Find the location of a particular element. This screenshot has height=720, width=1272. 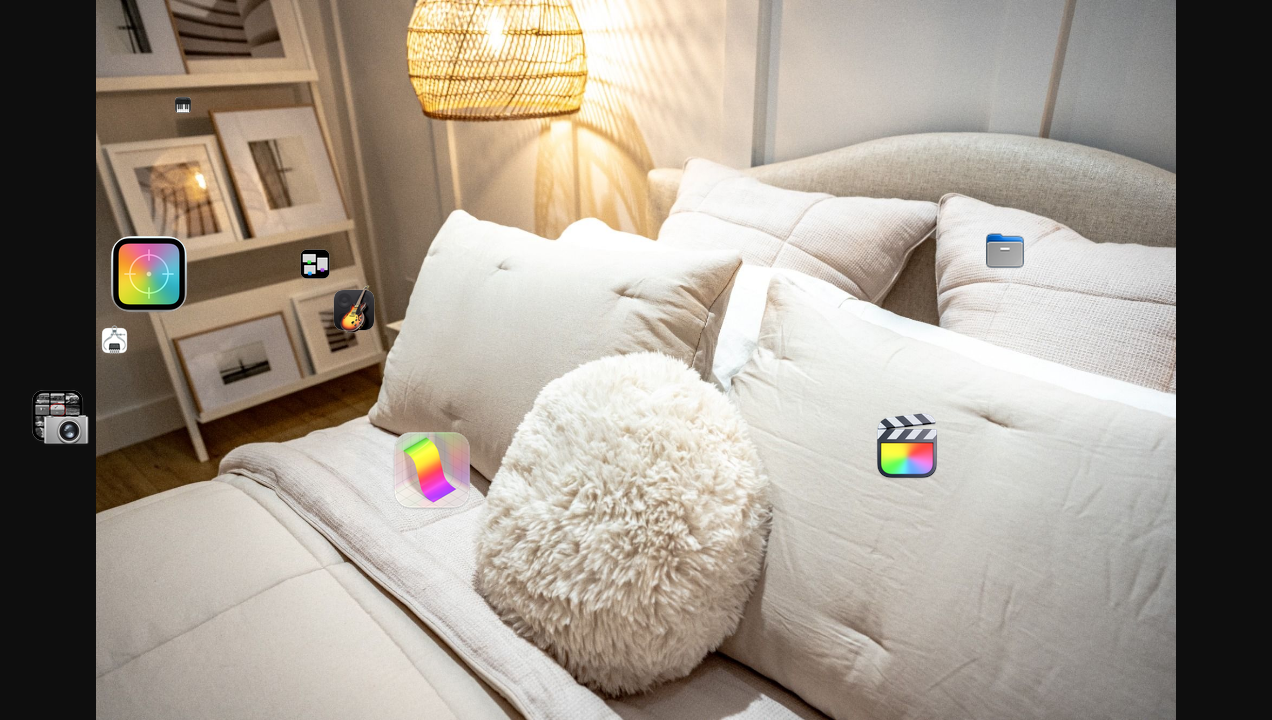

open file manager application is located at coordinates (1005, 250).